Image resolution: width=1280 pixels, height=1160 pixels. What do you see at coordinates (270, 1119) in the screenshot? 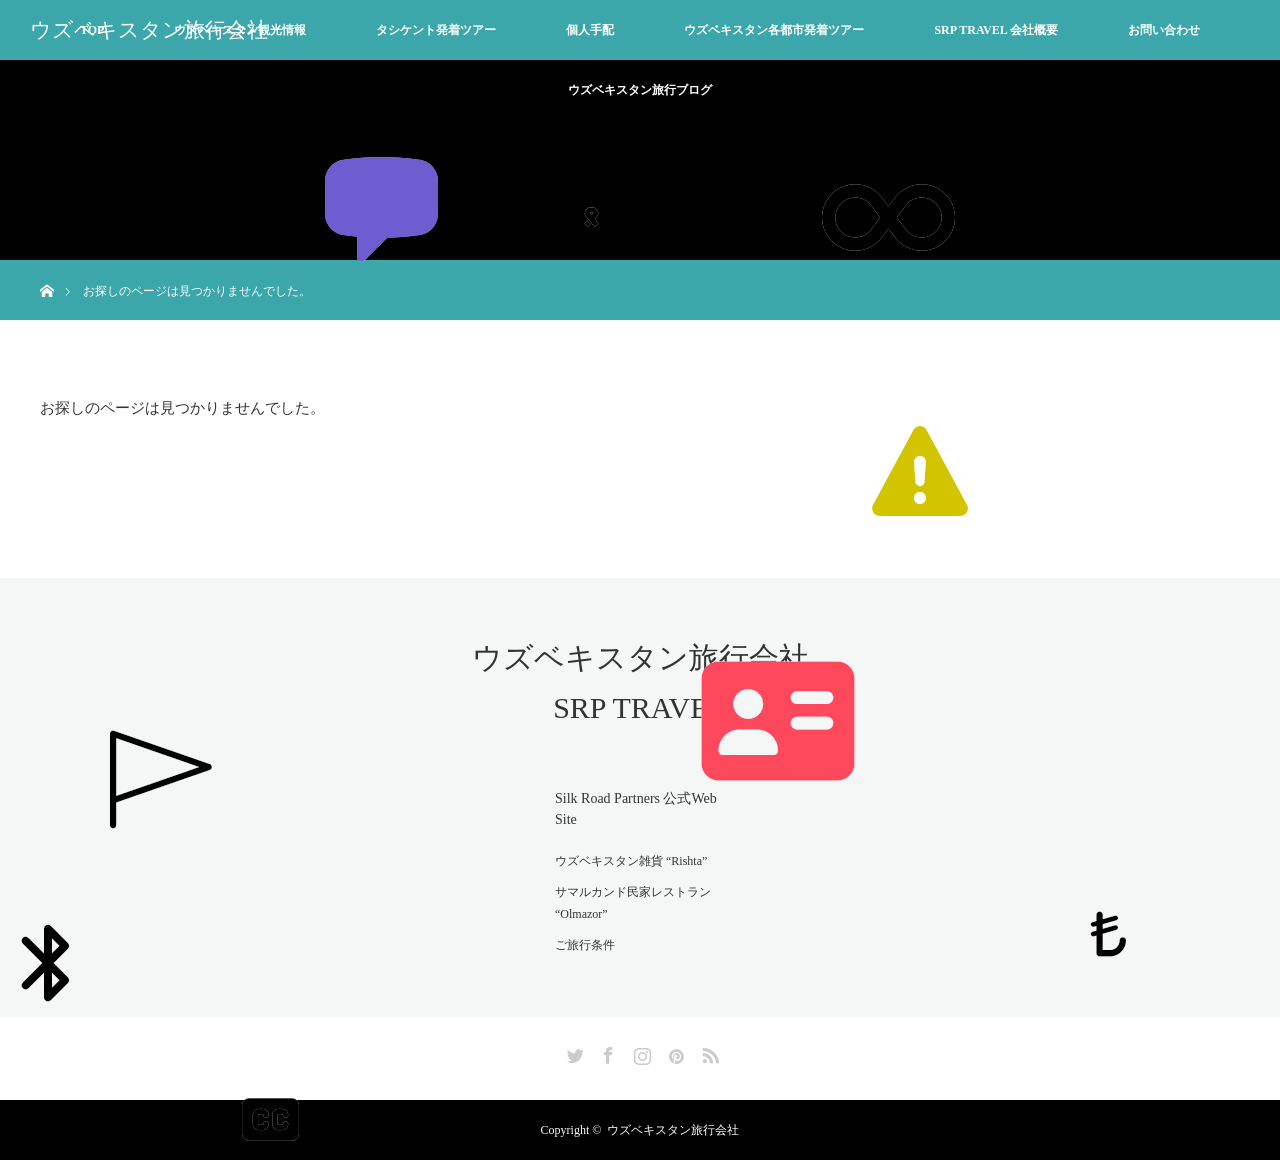
I see `enable closed captions for video content` at bounding box center [270, 1119].